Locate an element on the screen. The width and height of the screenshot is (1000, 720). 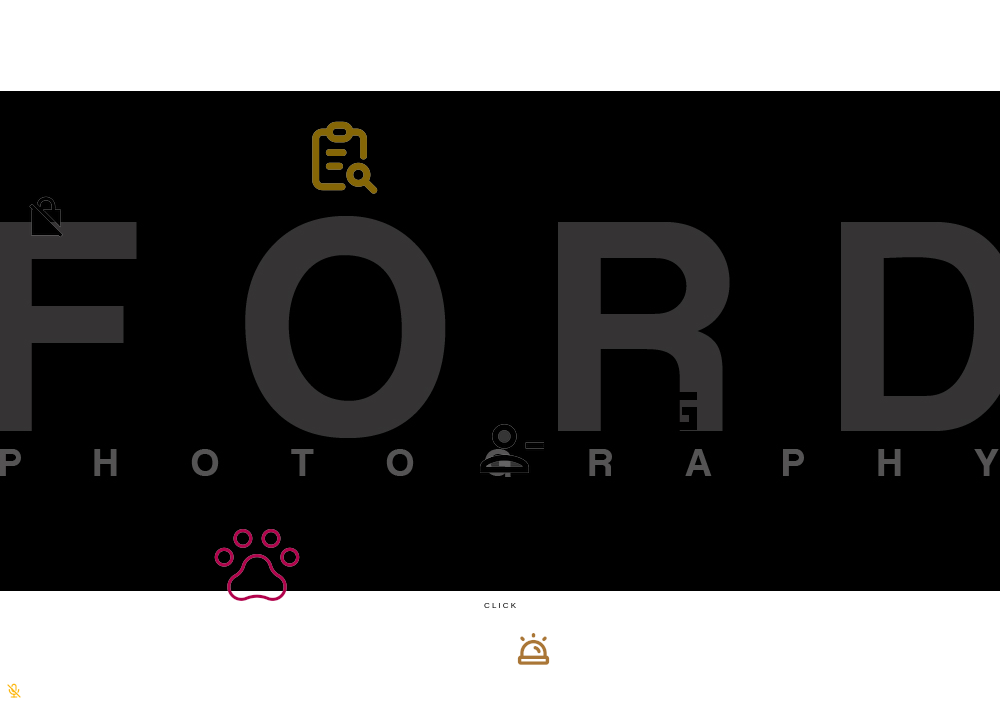
remove a contact or friend is located at coordinates (510, 448).